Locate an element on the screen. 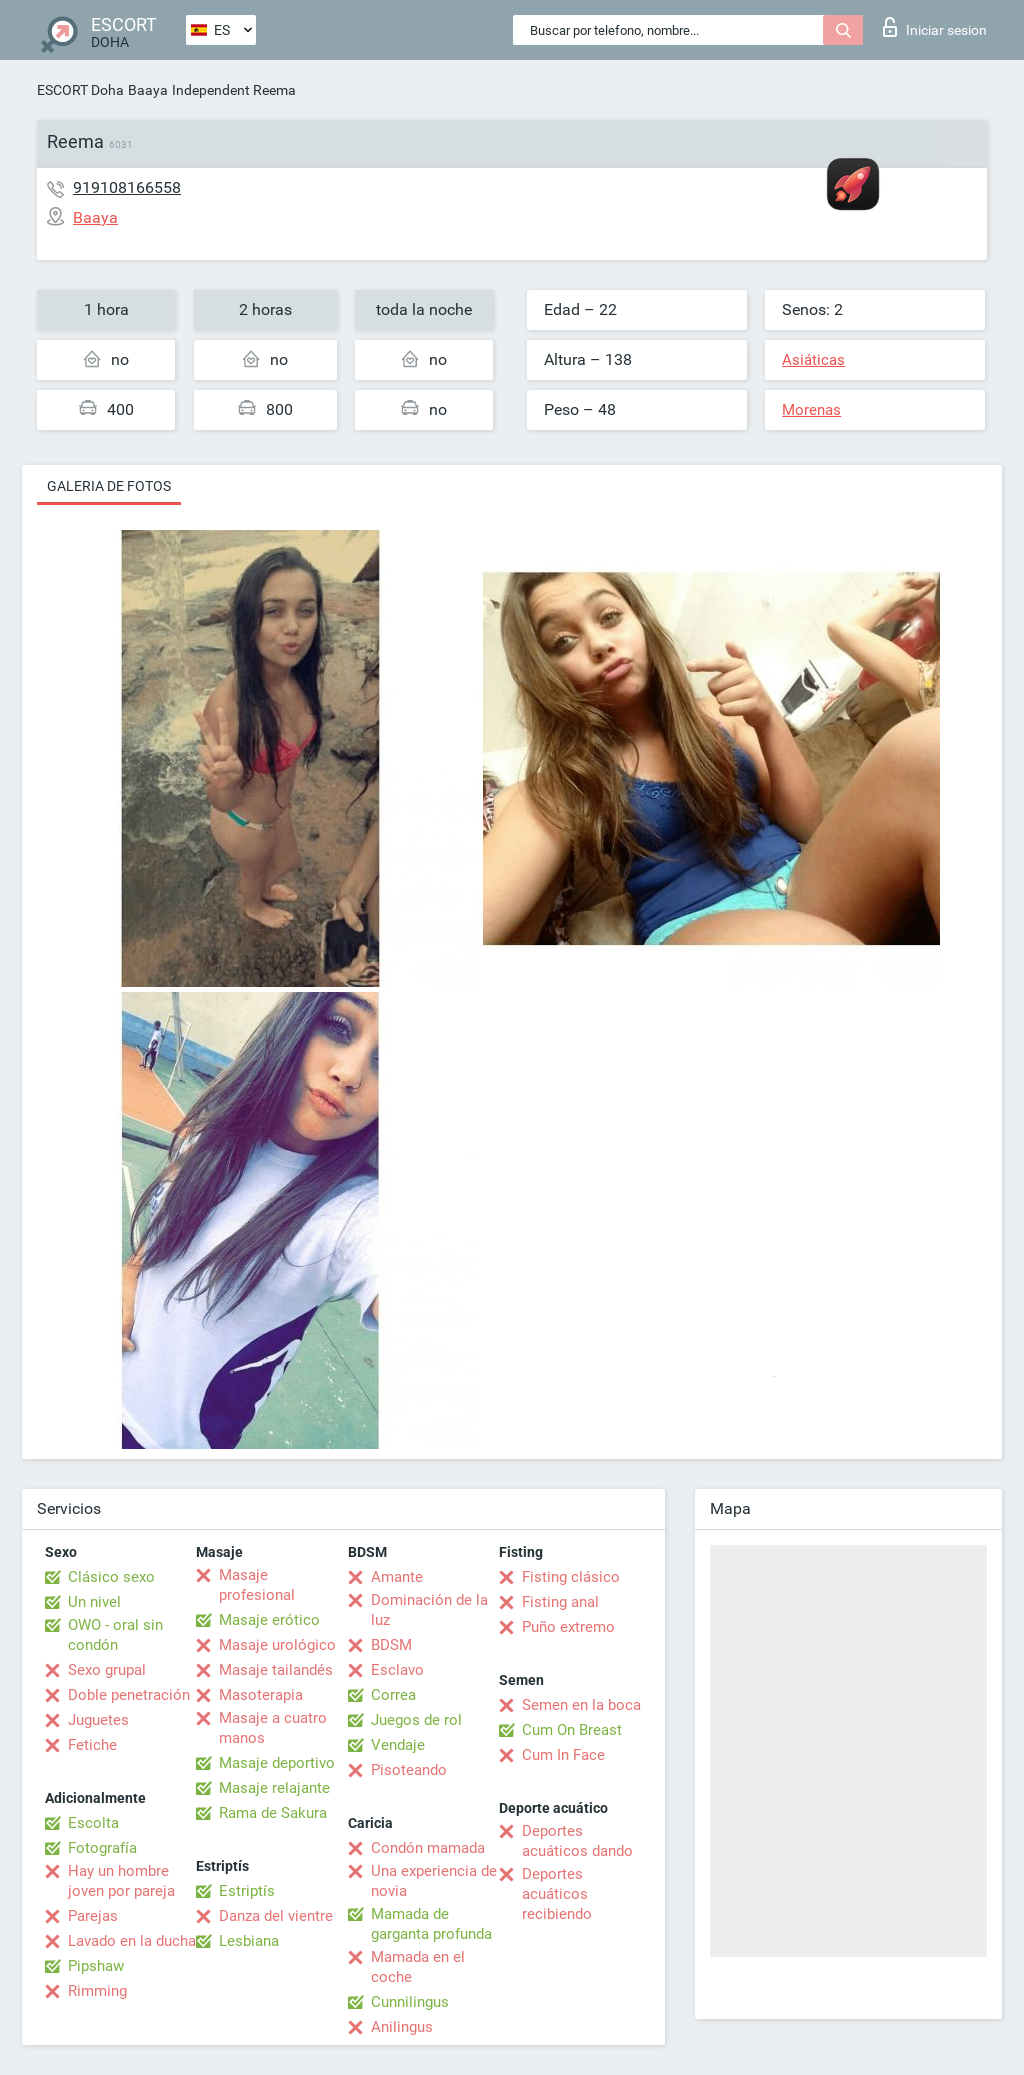 Image resolution: width=1024 pixels, height=2075 pixels. open text-to-speech settings is located at coordinates (768, 1368).